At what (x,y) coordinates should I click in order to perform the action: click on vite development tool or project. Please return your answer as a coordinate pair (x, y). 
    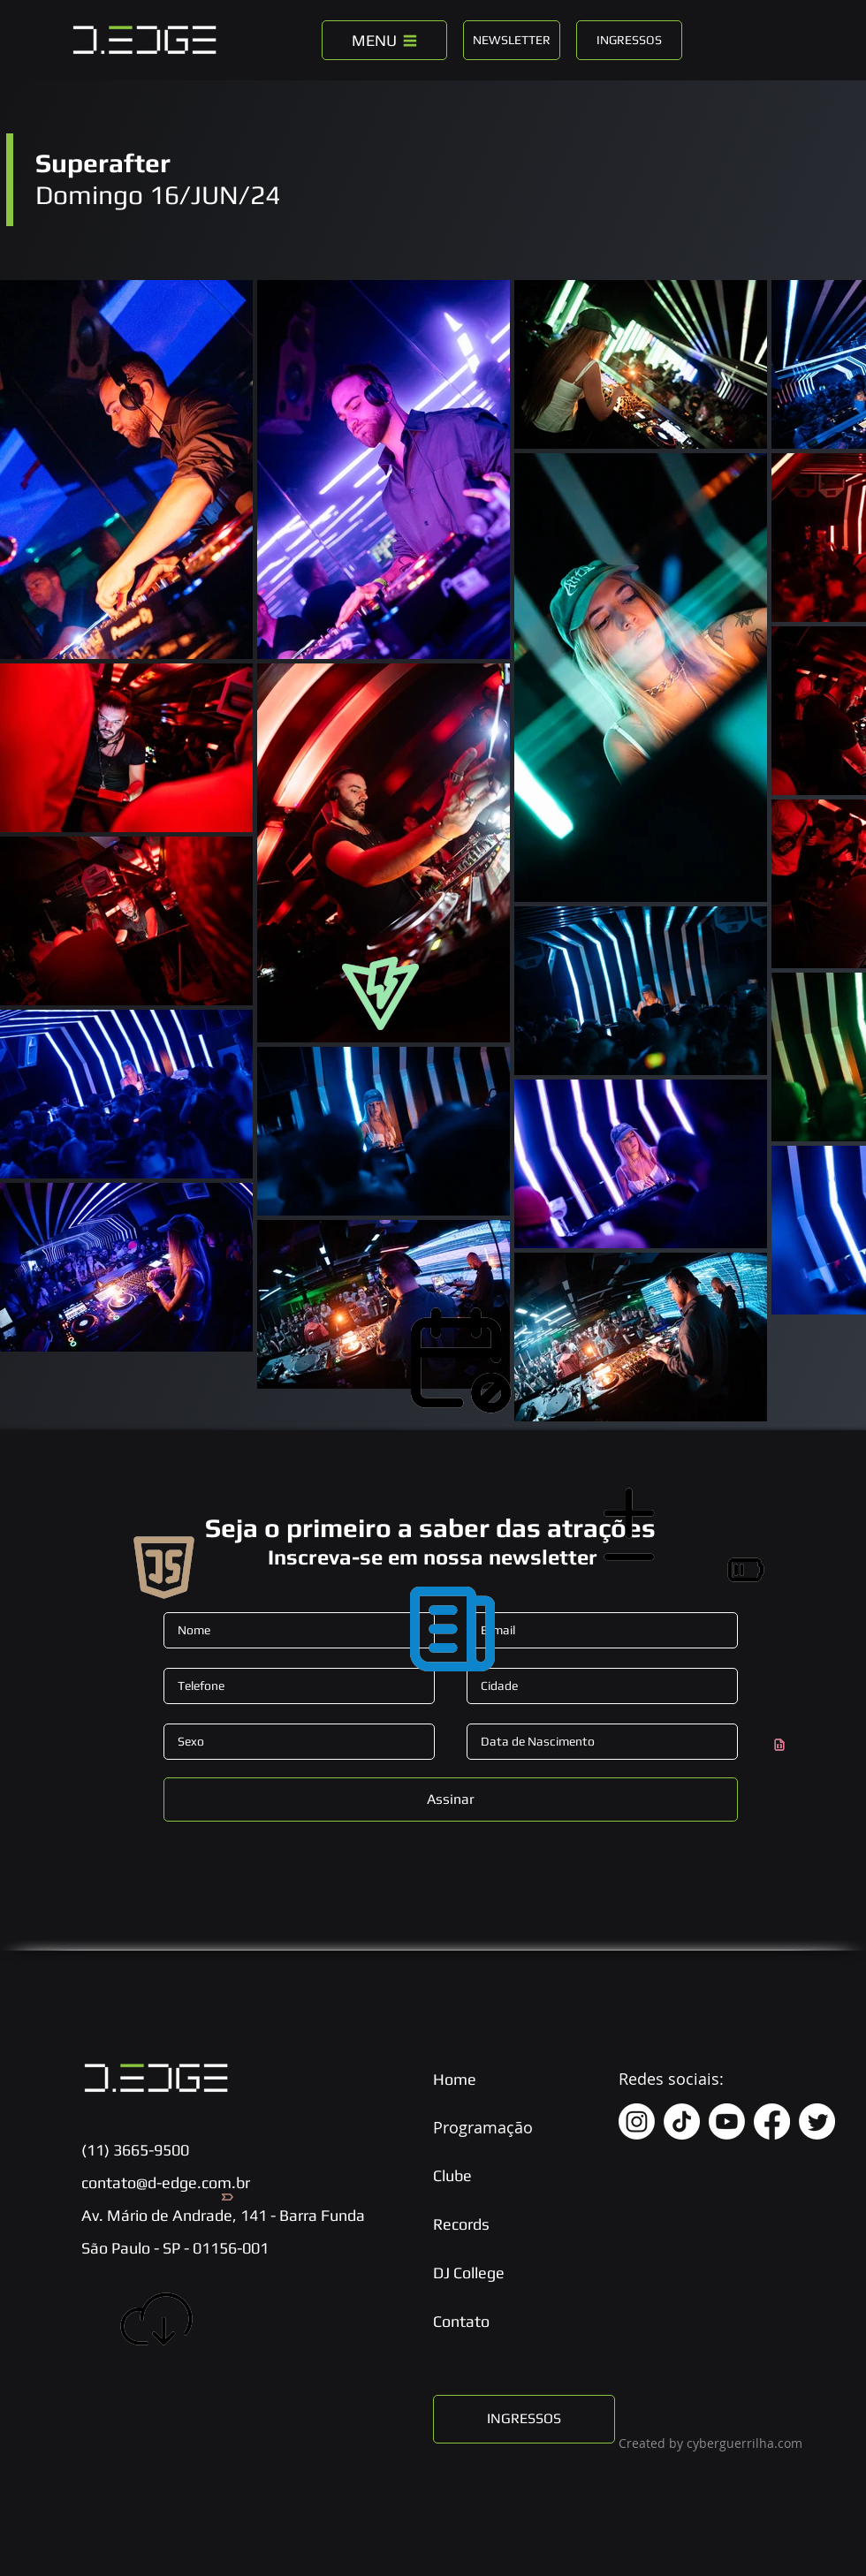
    Looking at the image, I should click on (380, 991).